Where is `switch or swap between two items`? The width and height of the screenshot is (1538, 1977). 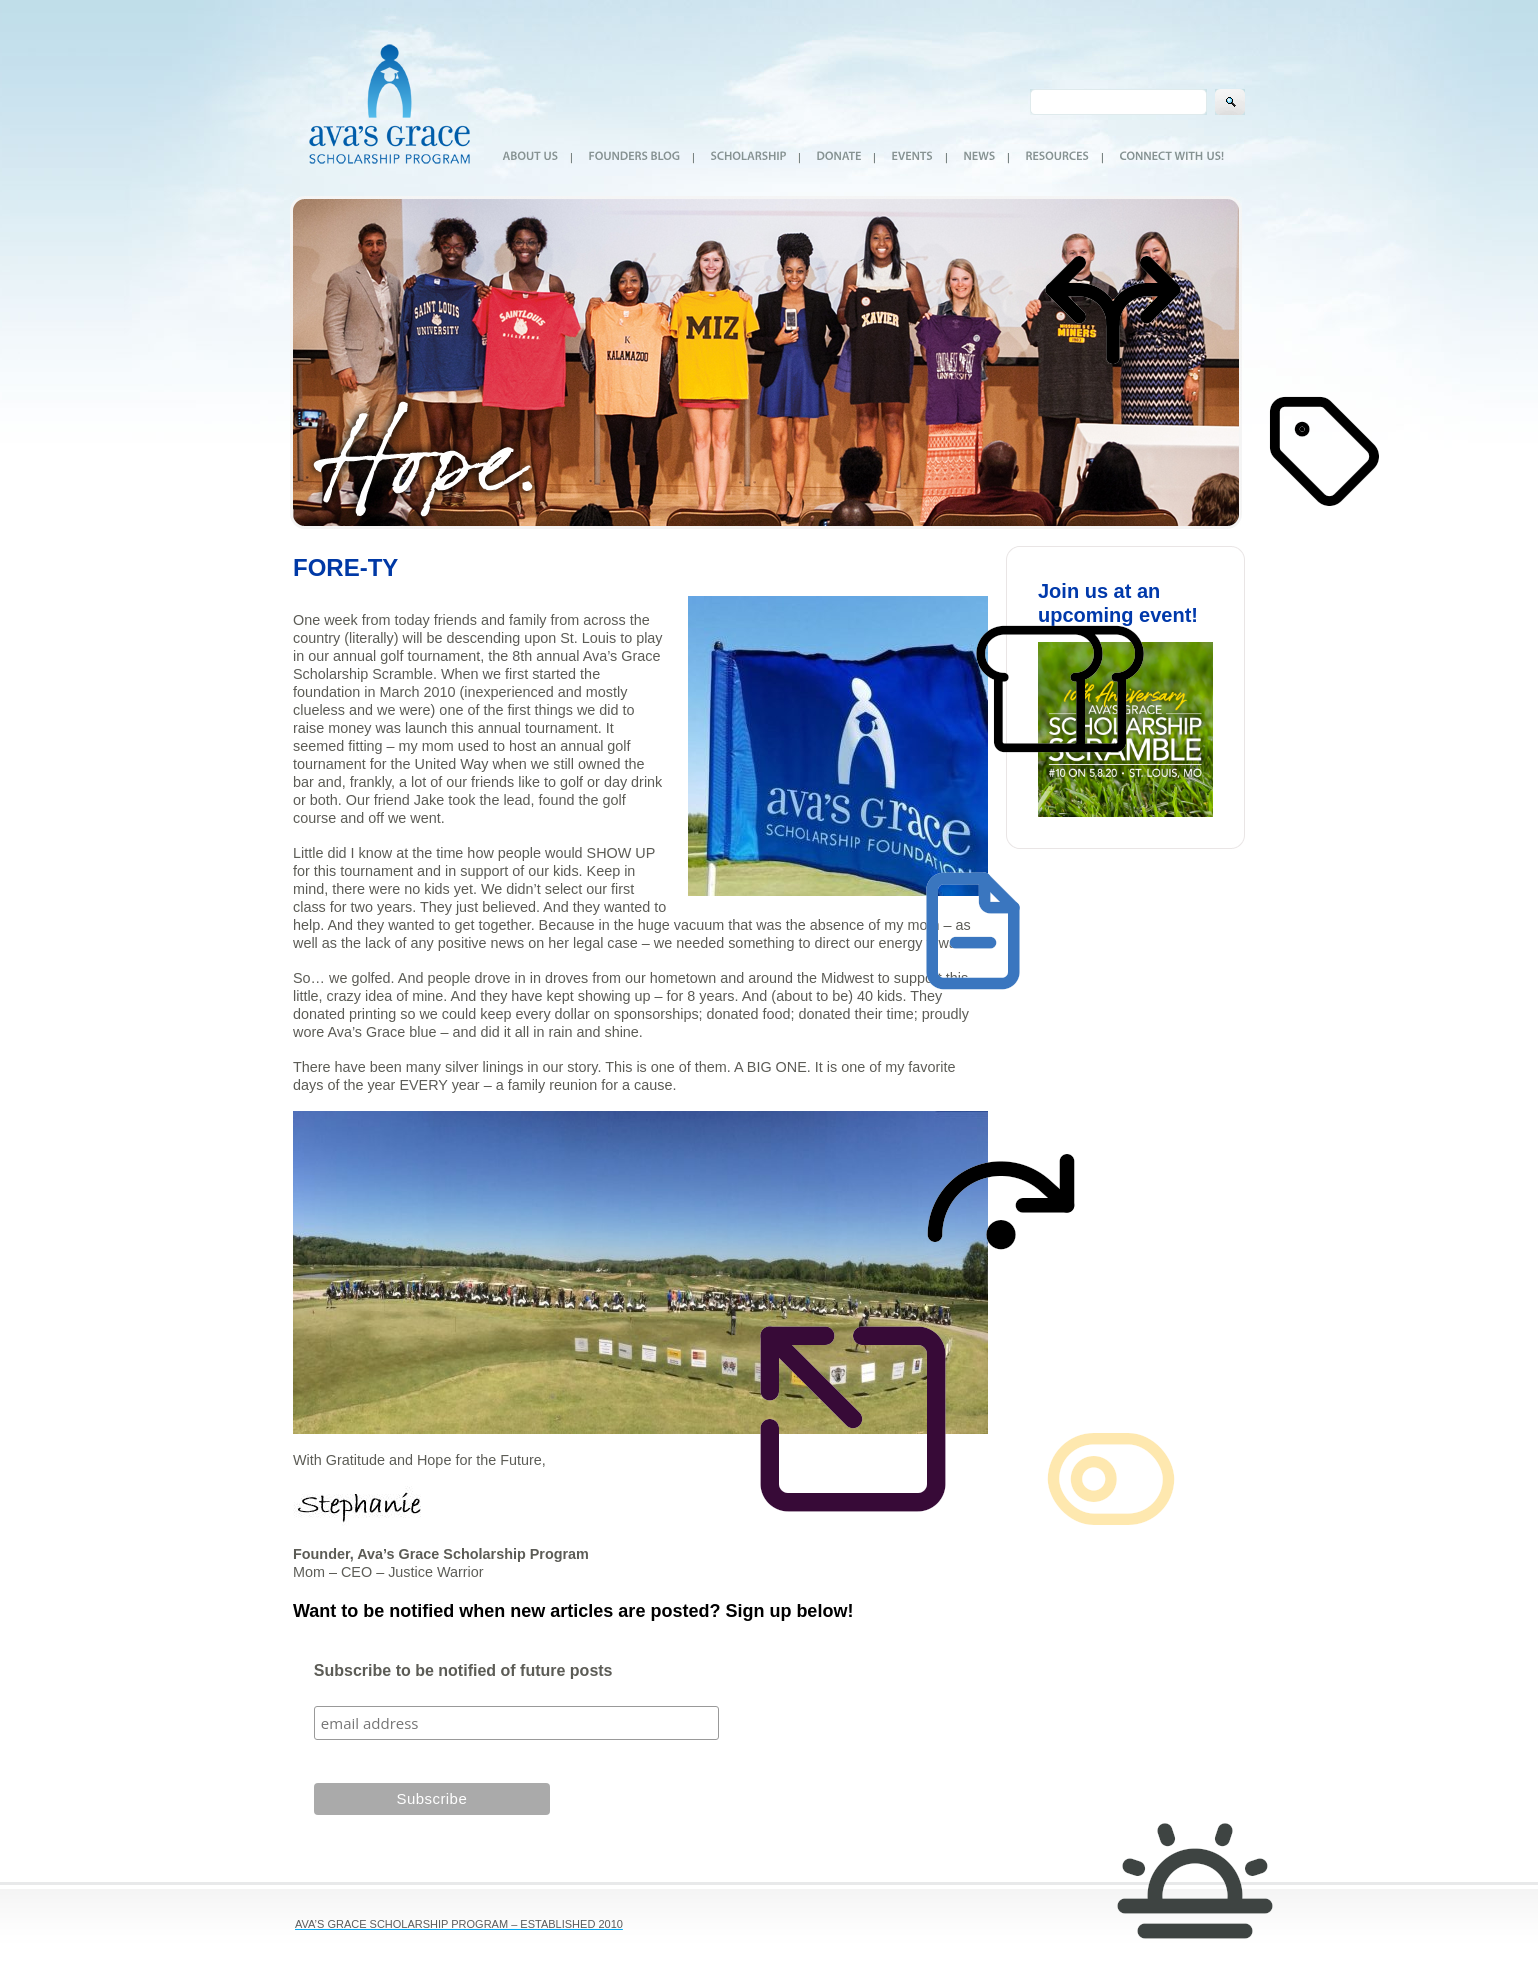 switch or swap between two items is located at coordinates (1113, 310).